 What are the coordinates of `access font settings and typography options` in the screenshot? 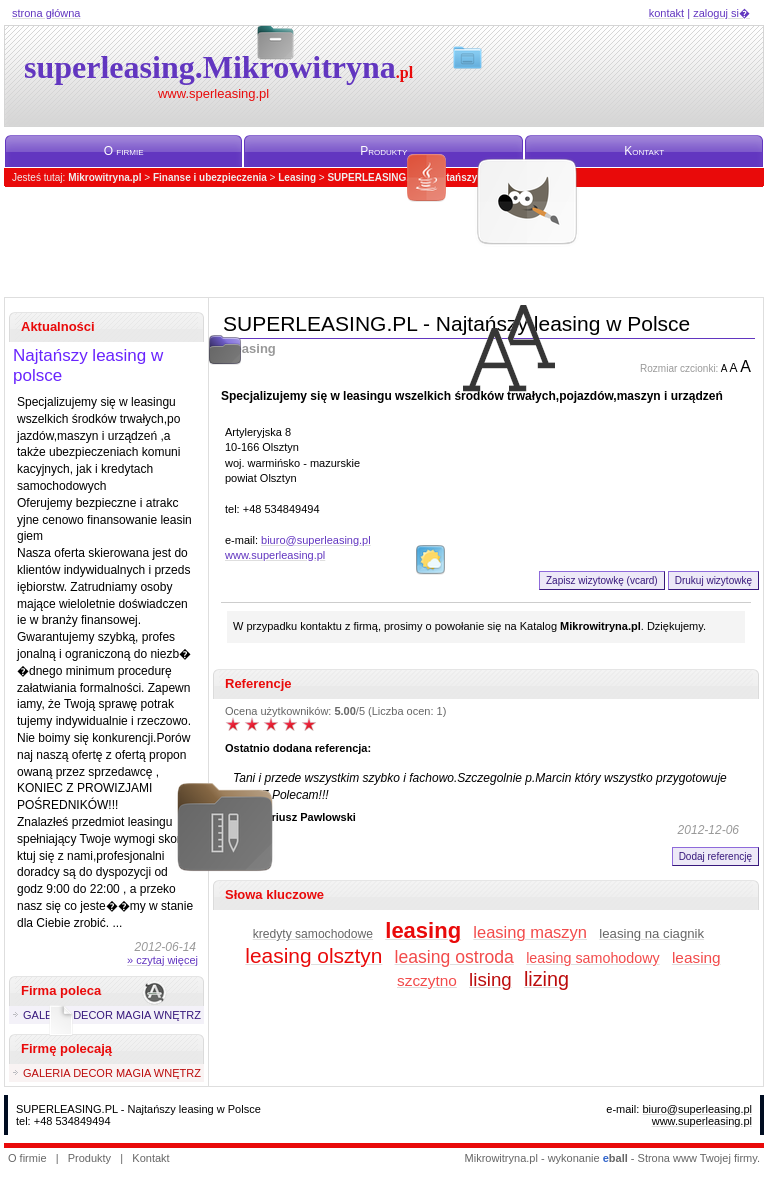 It's located at (509, 351).